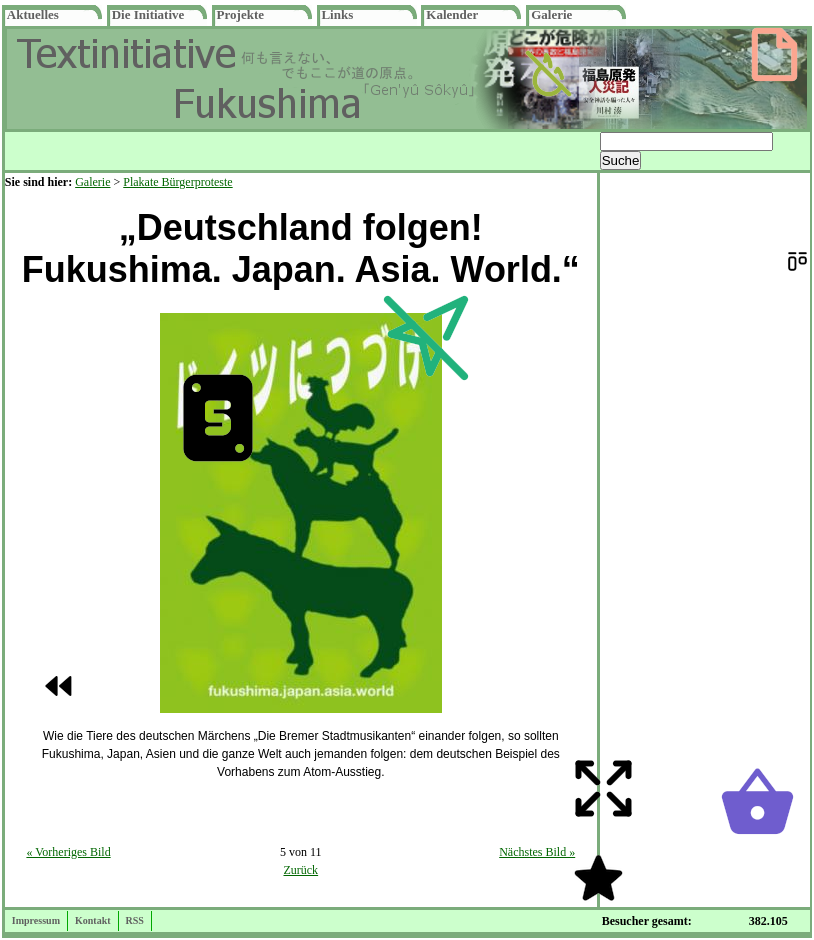 This screenshot has height=940, width=814. What do you see at coordinates (598, 878) in the screenshot?
I see `add item to favorites` at bounding box center [598, 878].